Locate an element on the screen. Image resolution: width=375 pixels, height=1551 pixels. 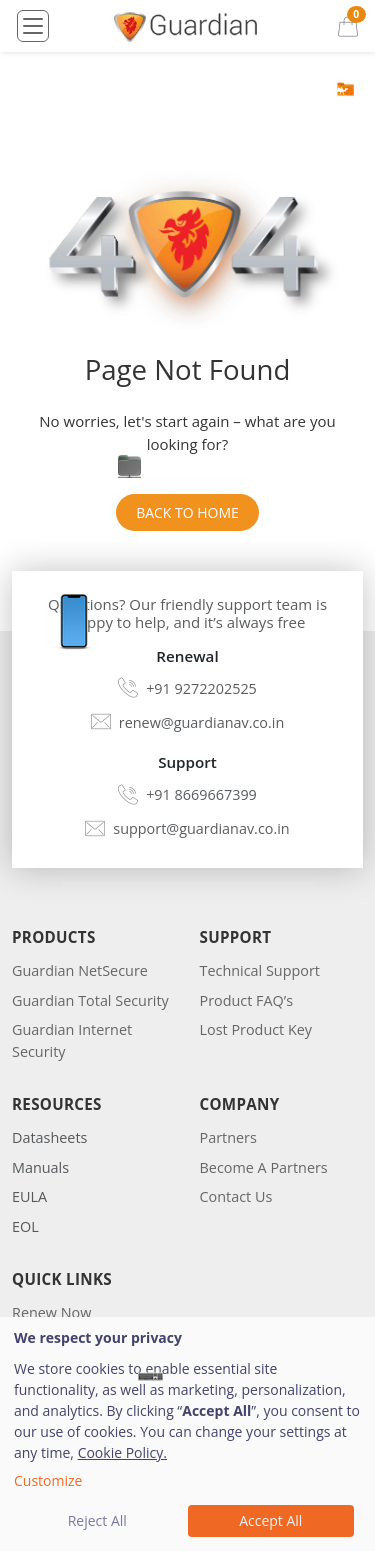
access files stored on a remote server is located at coordinates (129, 466).